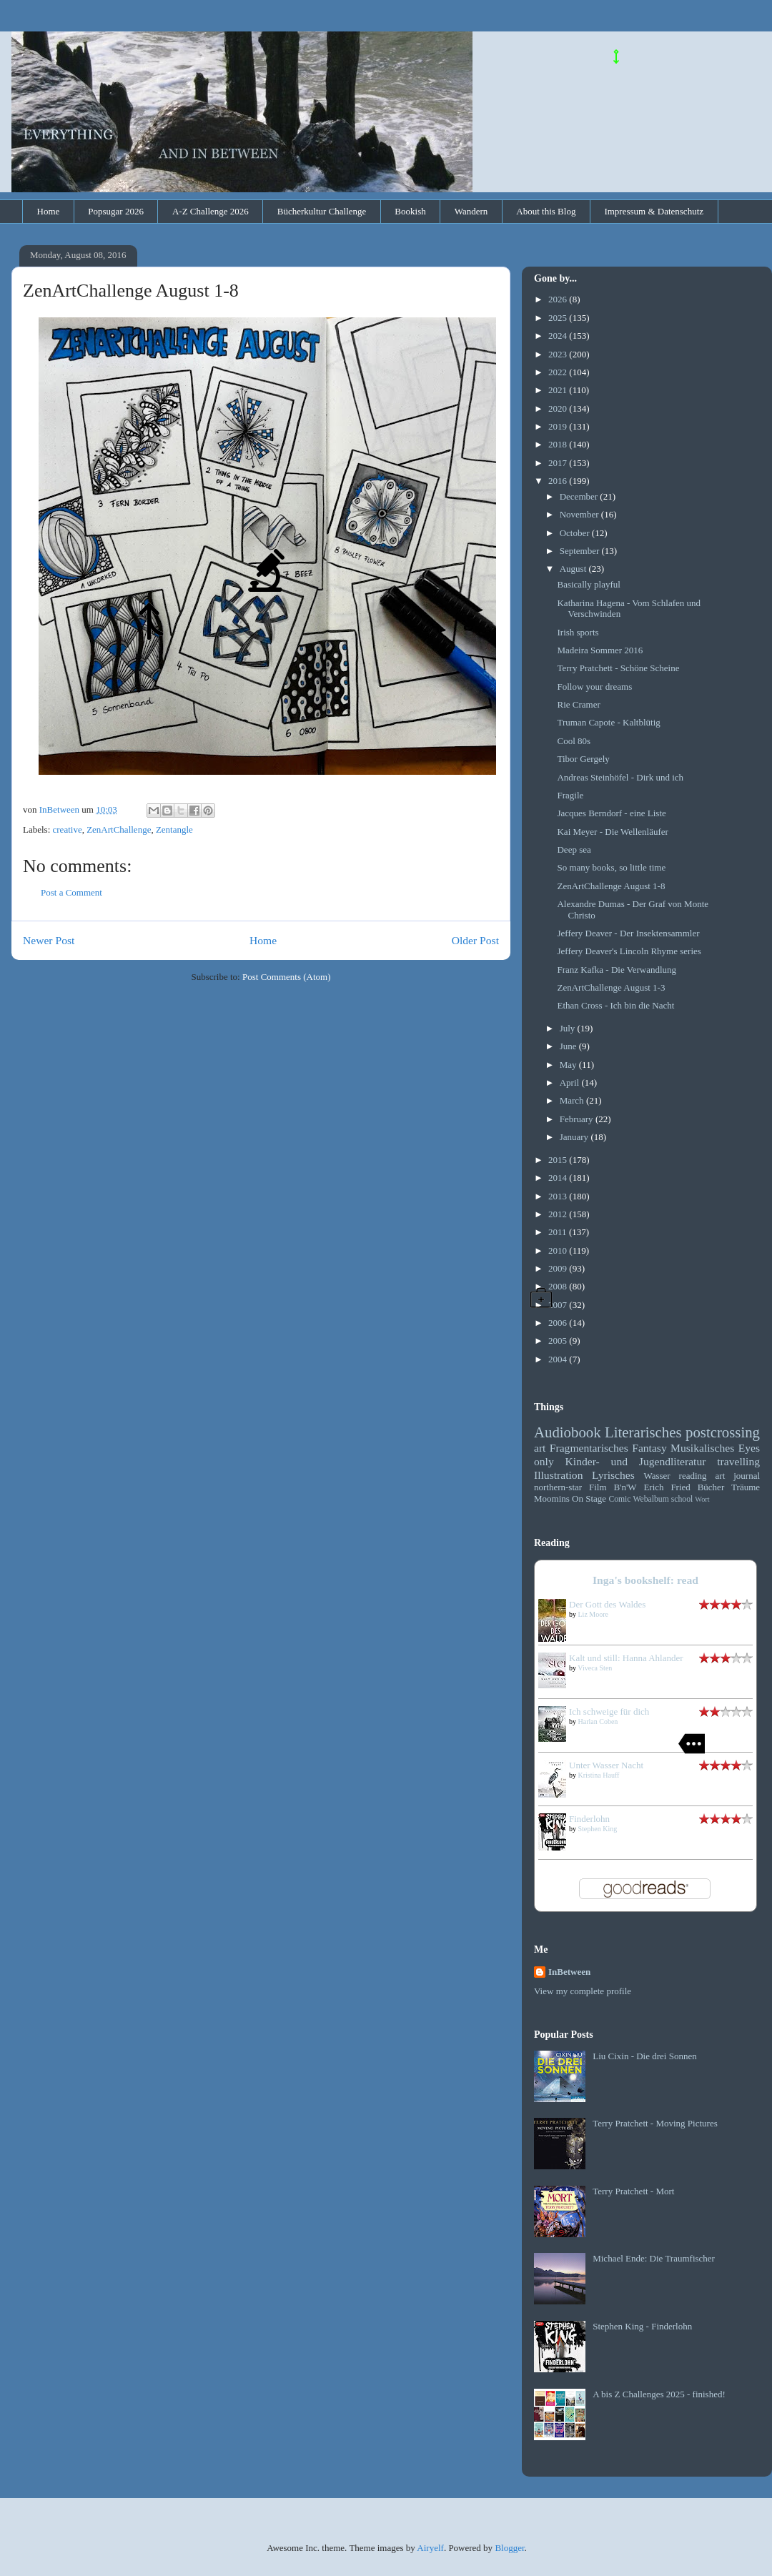 The width and height of the screenshot is (772, 2576). I want to click on access scientific or research tools, so click(265, 570).